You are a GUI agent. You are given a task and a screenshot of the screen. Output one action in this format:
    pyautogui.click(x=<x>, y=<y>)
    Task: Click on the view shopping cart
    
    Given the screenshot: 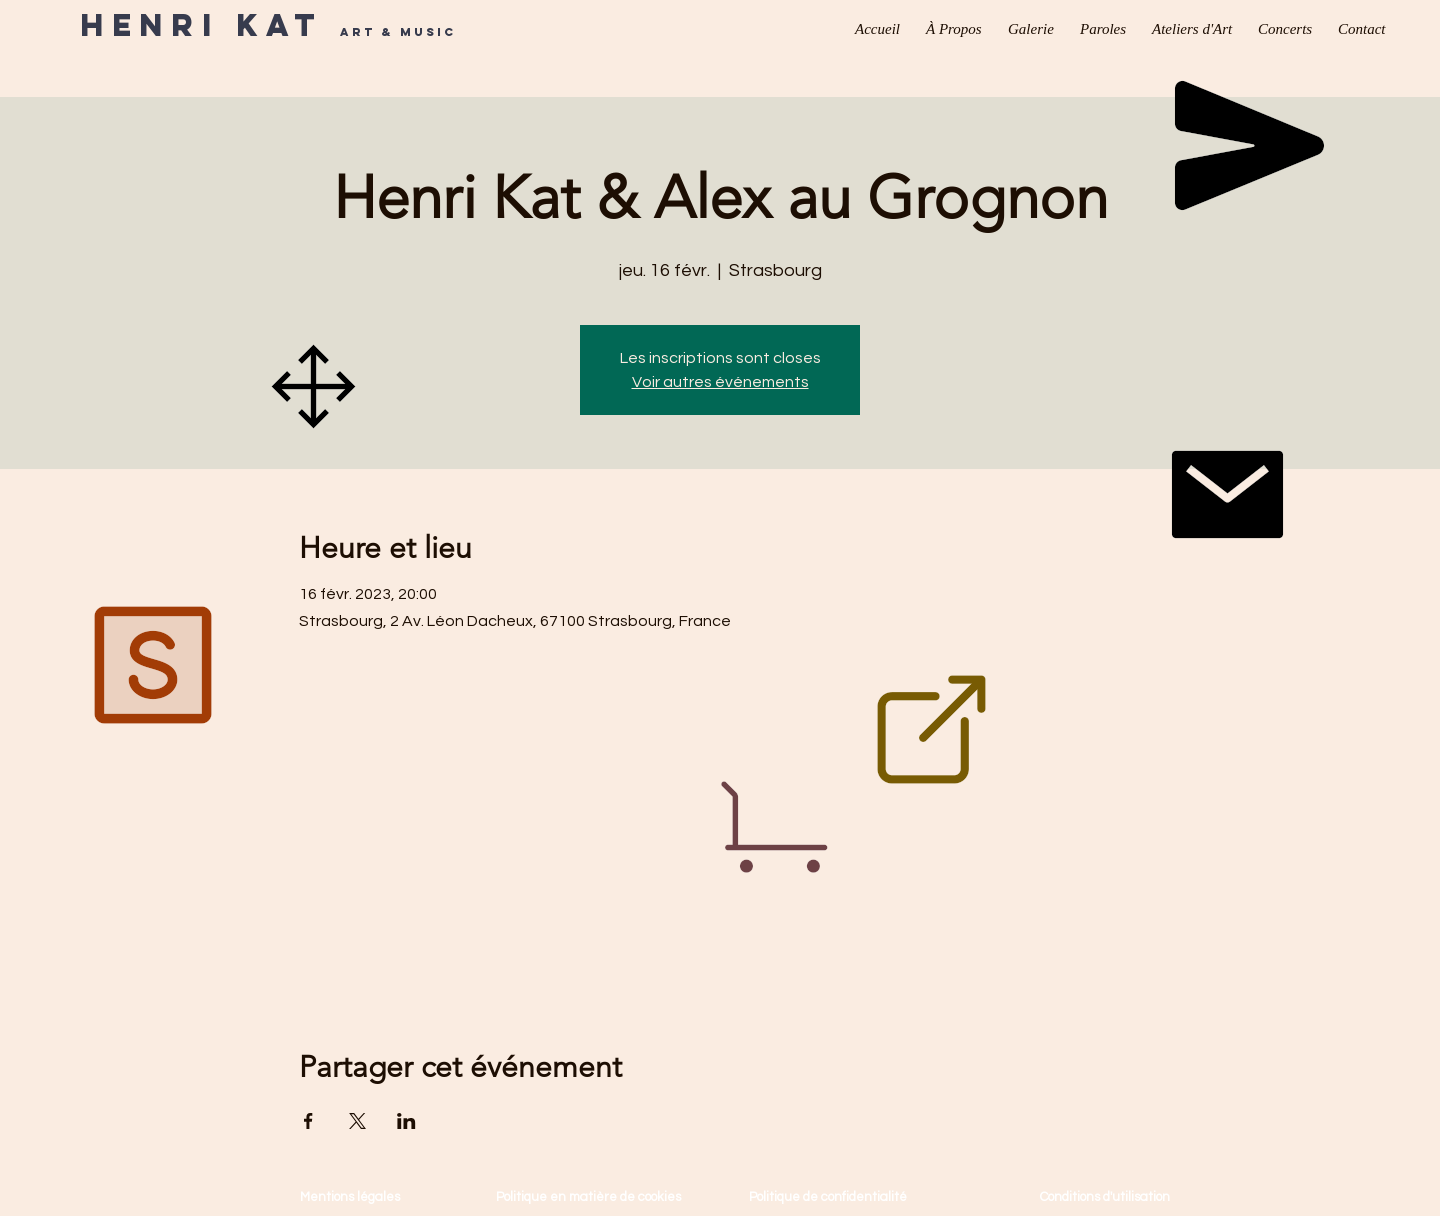 What is the action you would take?
    pyautogui.click(x=772, y=821)
    